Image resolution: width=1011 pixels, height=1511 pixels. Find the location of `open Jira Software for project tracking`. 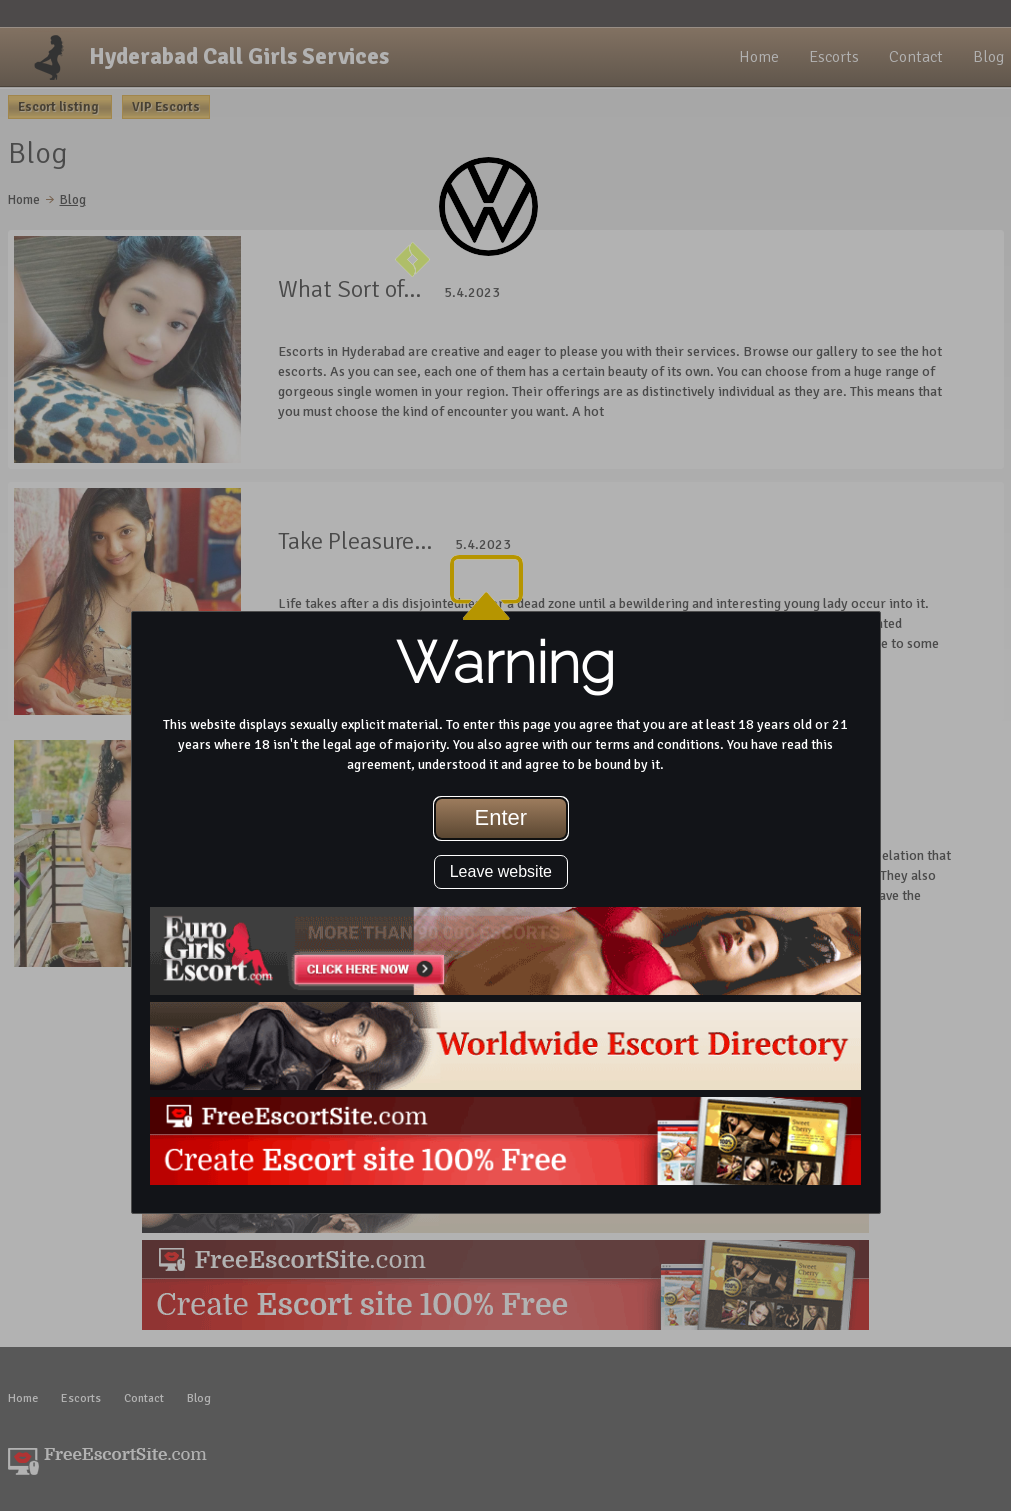

open Jira Software for project tracking is located at coordinates (412, 259).